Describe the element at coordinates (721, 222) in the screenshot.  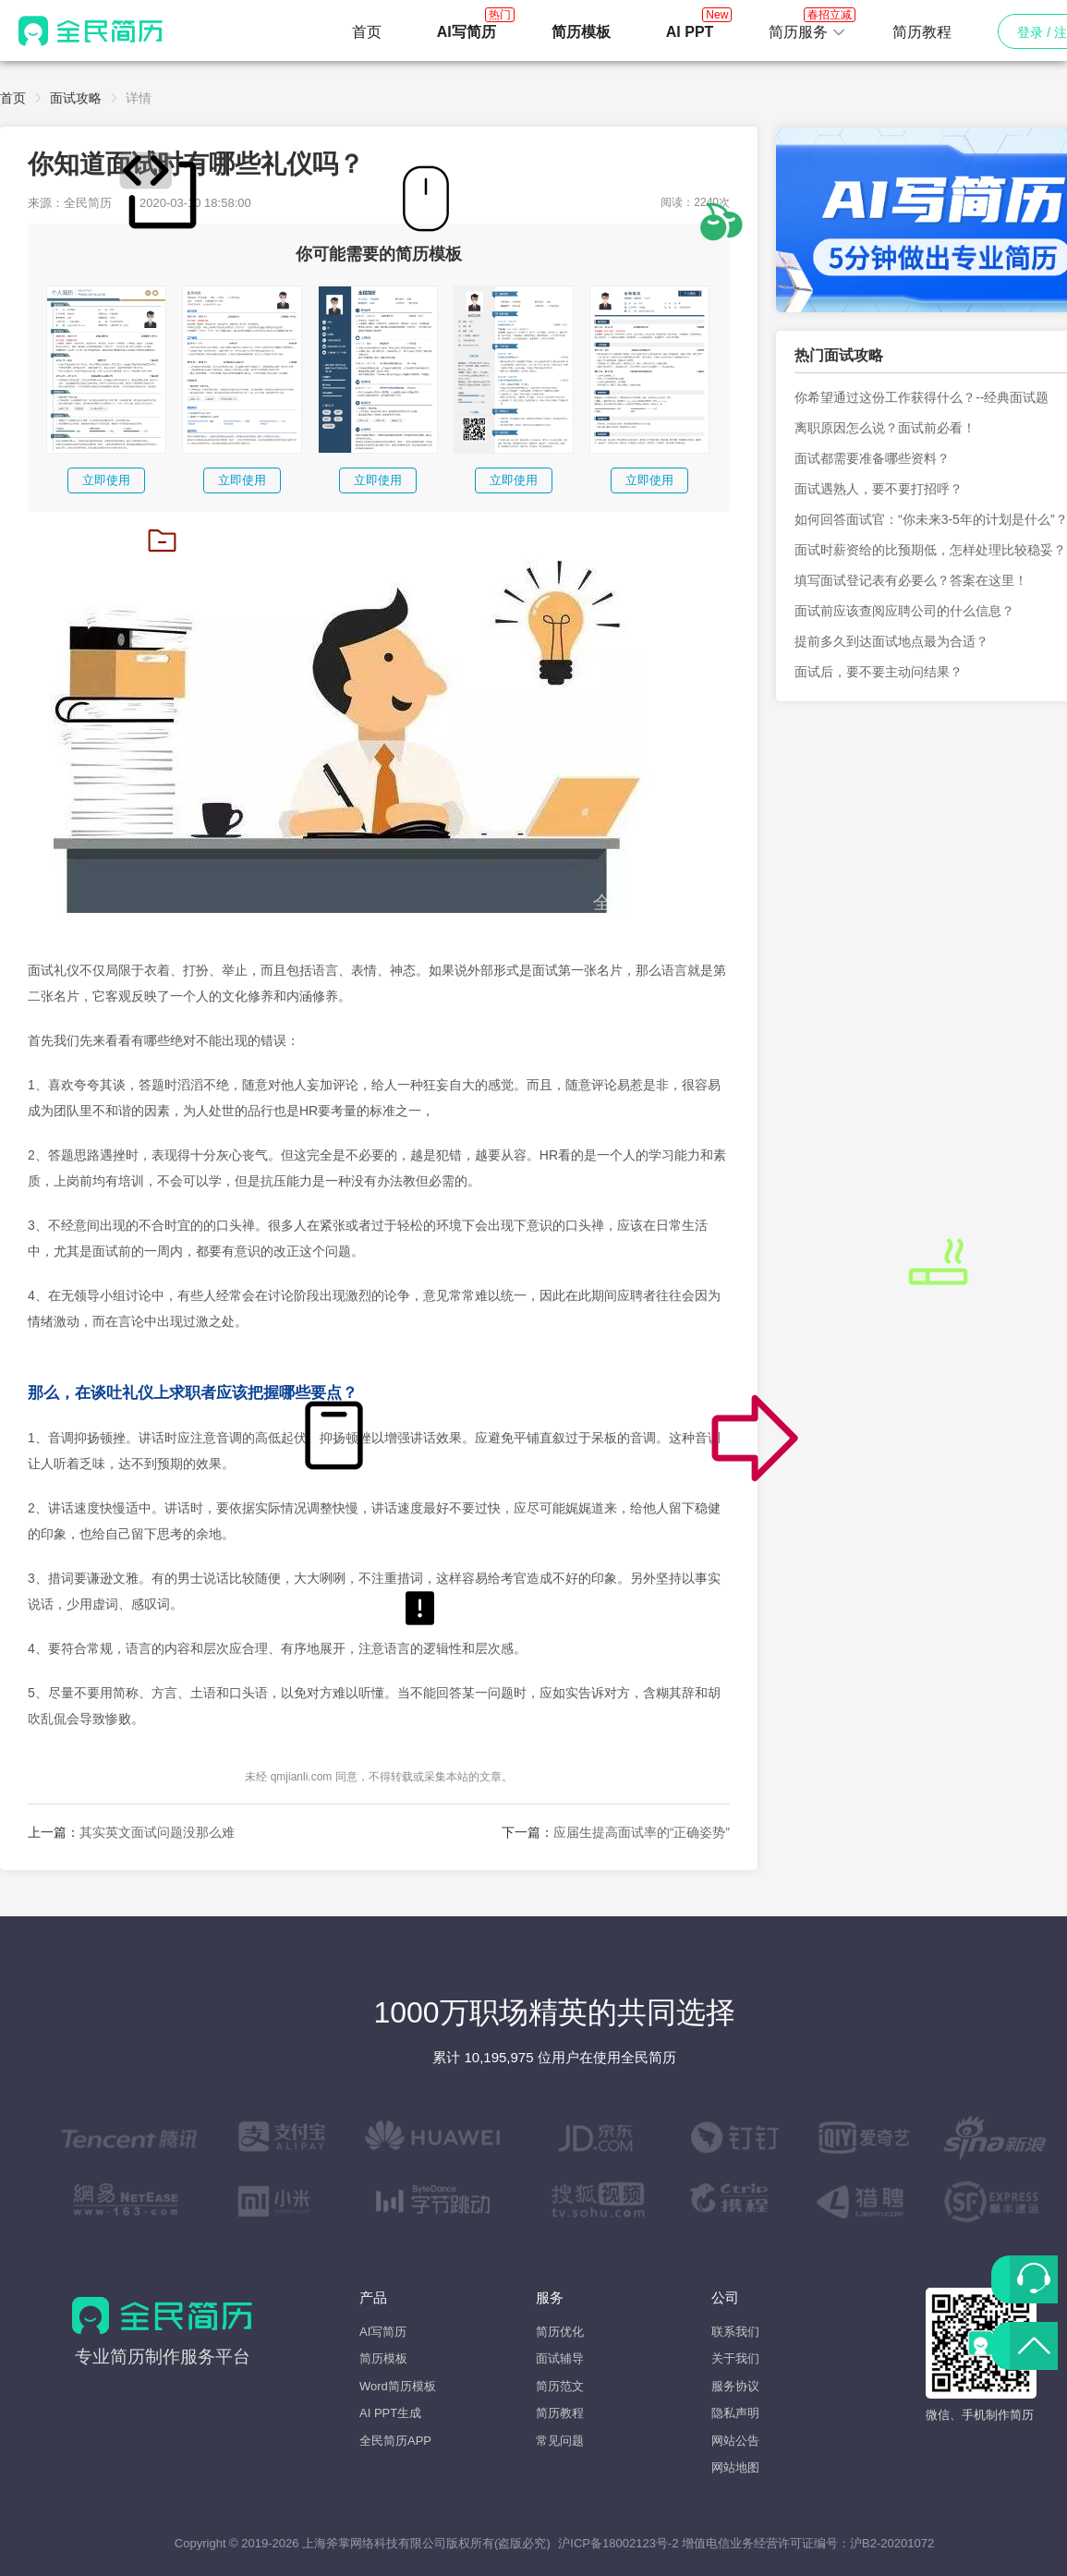
I see `indicates fruit or food category` at that location.